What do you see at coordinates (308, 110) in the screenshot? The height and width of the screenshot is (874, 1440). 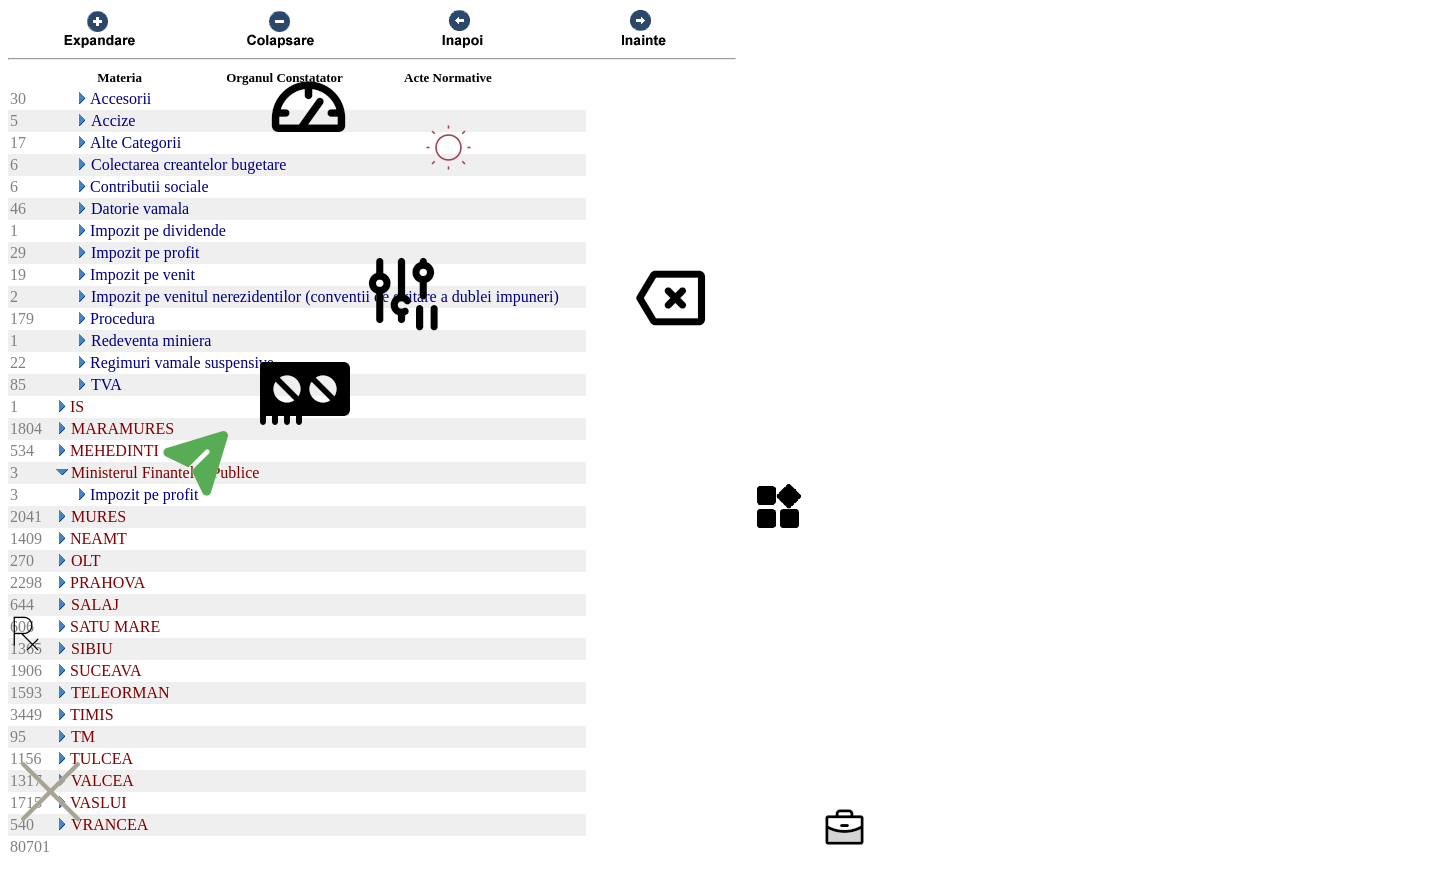 I see `view performance metrics or speed` at bounding box center [308, 110].